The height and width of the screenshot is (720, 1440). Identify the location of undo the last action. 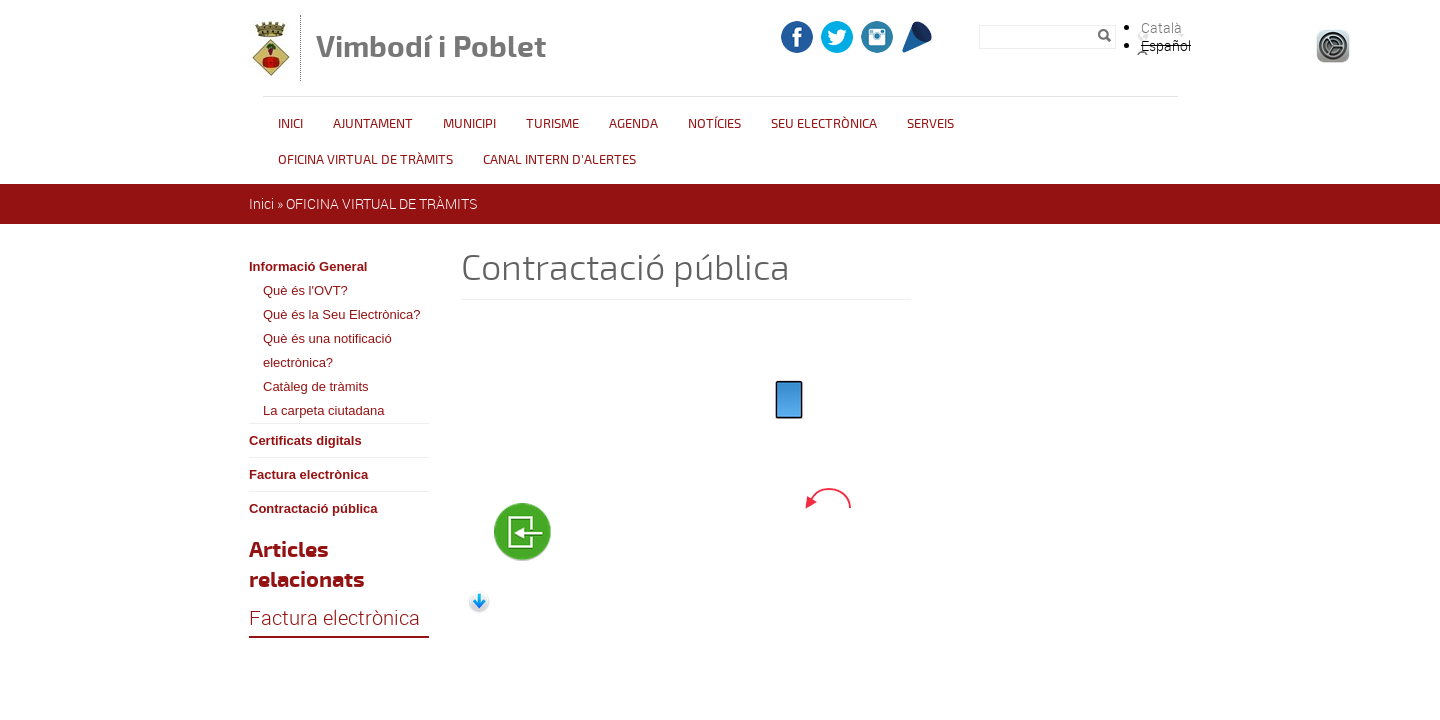
(828, 498).